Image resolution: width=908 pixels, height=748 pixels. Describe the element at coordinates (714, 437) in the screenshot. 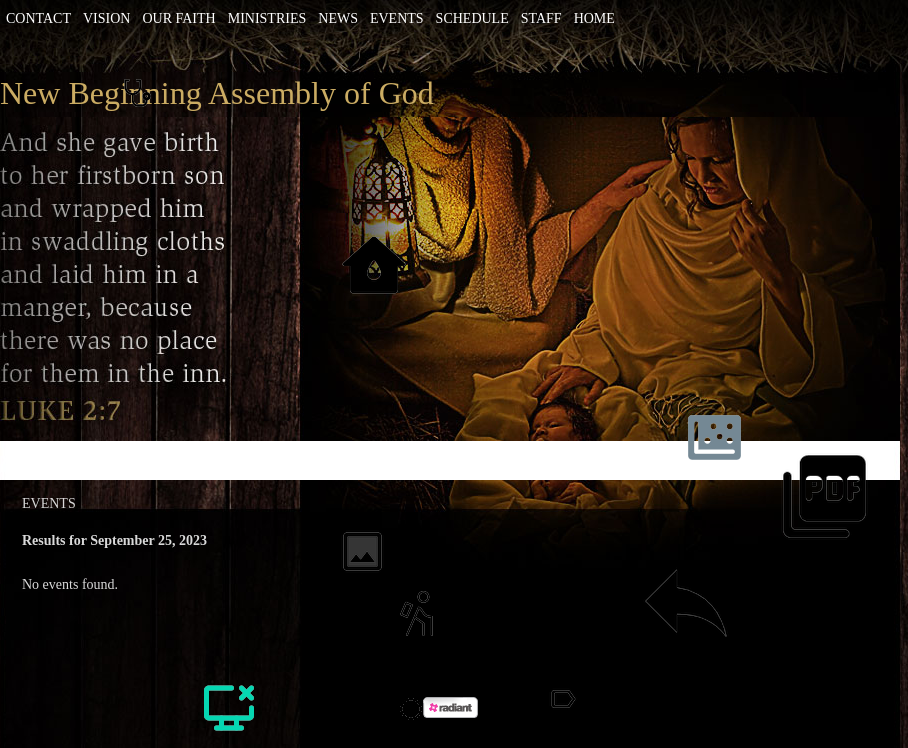

I see `view scatter plot data visualization` at that location.